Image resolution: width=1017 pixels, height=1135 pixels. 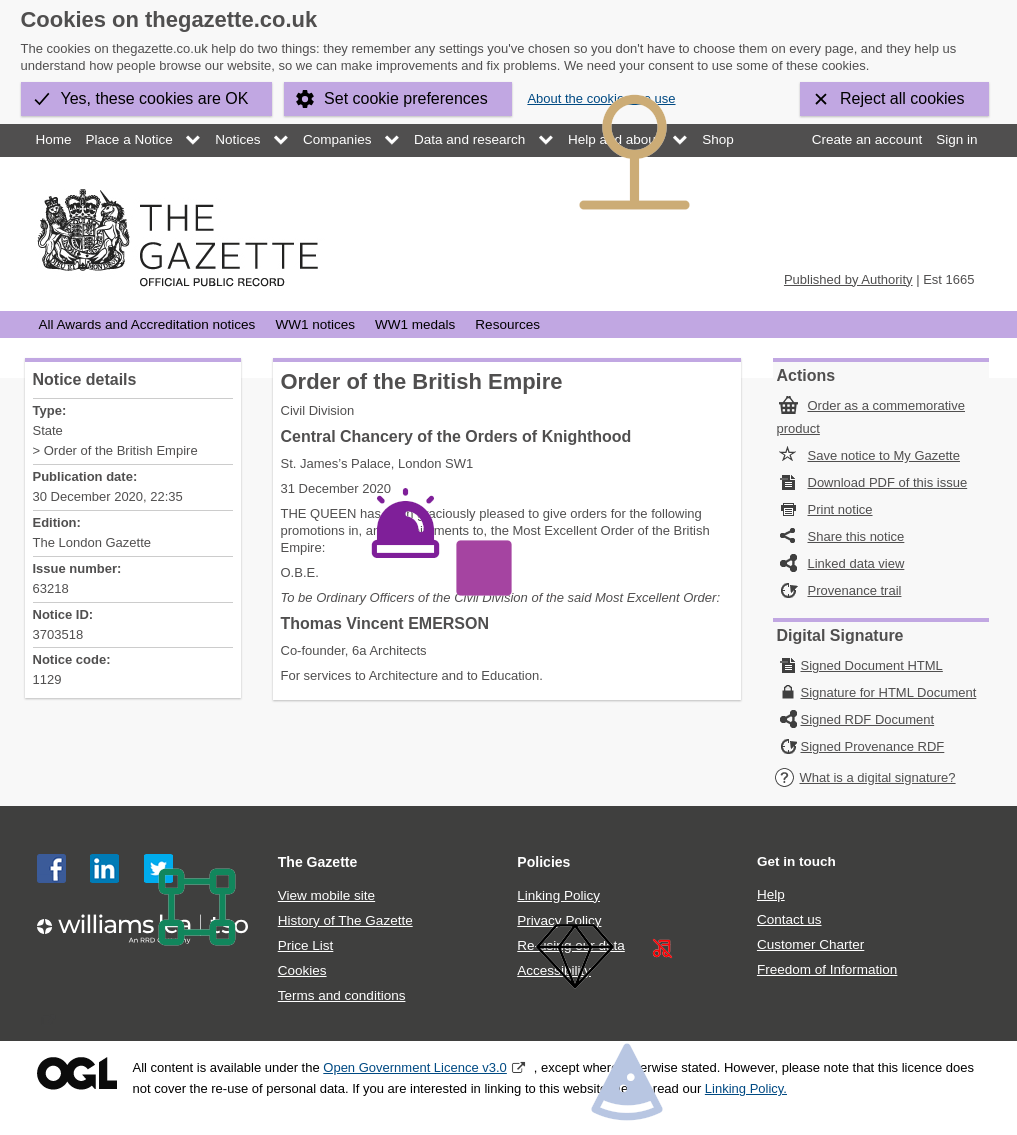 What do you see at coordinates (197, 907) in the screenshot?
I see `select or resize an object's boundaries` at bounding box center [197, 907].